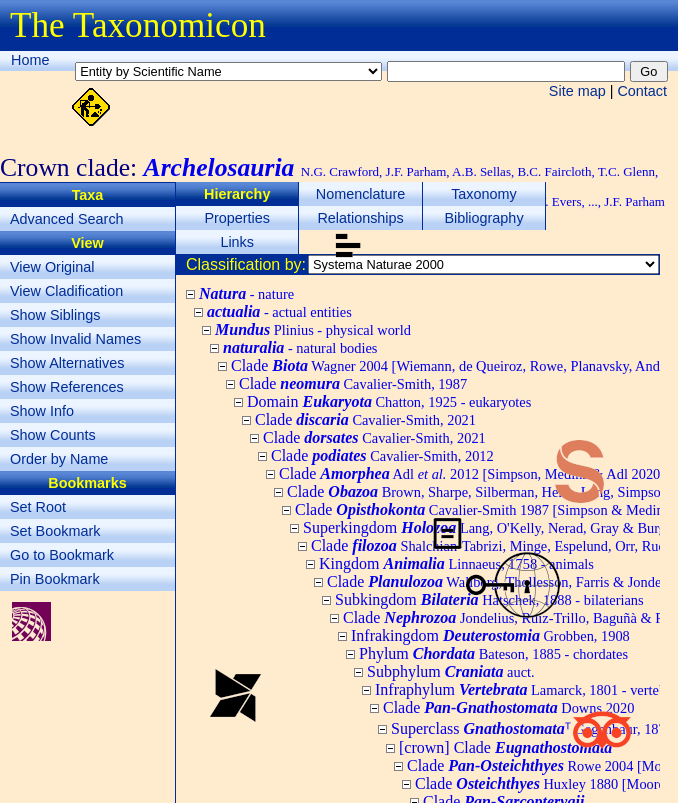 The height and width of the screenshot is (803, 678). What do you see at coordinates (235, 695) in the screenshot?
I see `link to MODX content management system` at bounding box center [235, 695].